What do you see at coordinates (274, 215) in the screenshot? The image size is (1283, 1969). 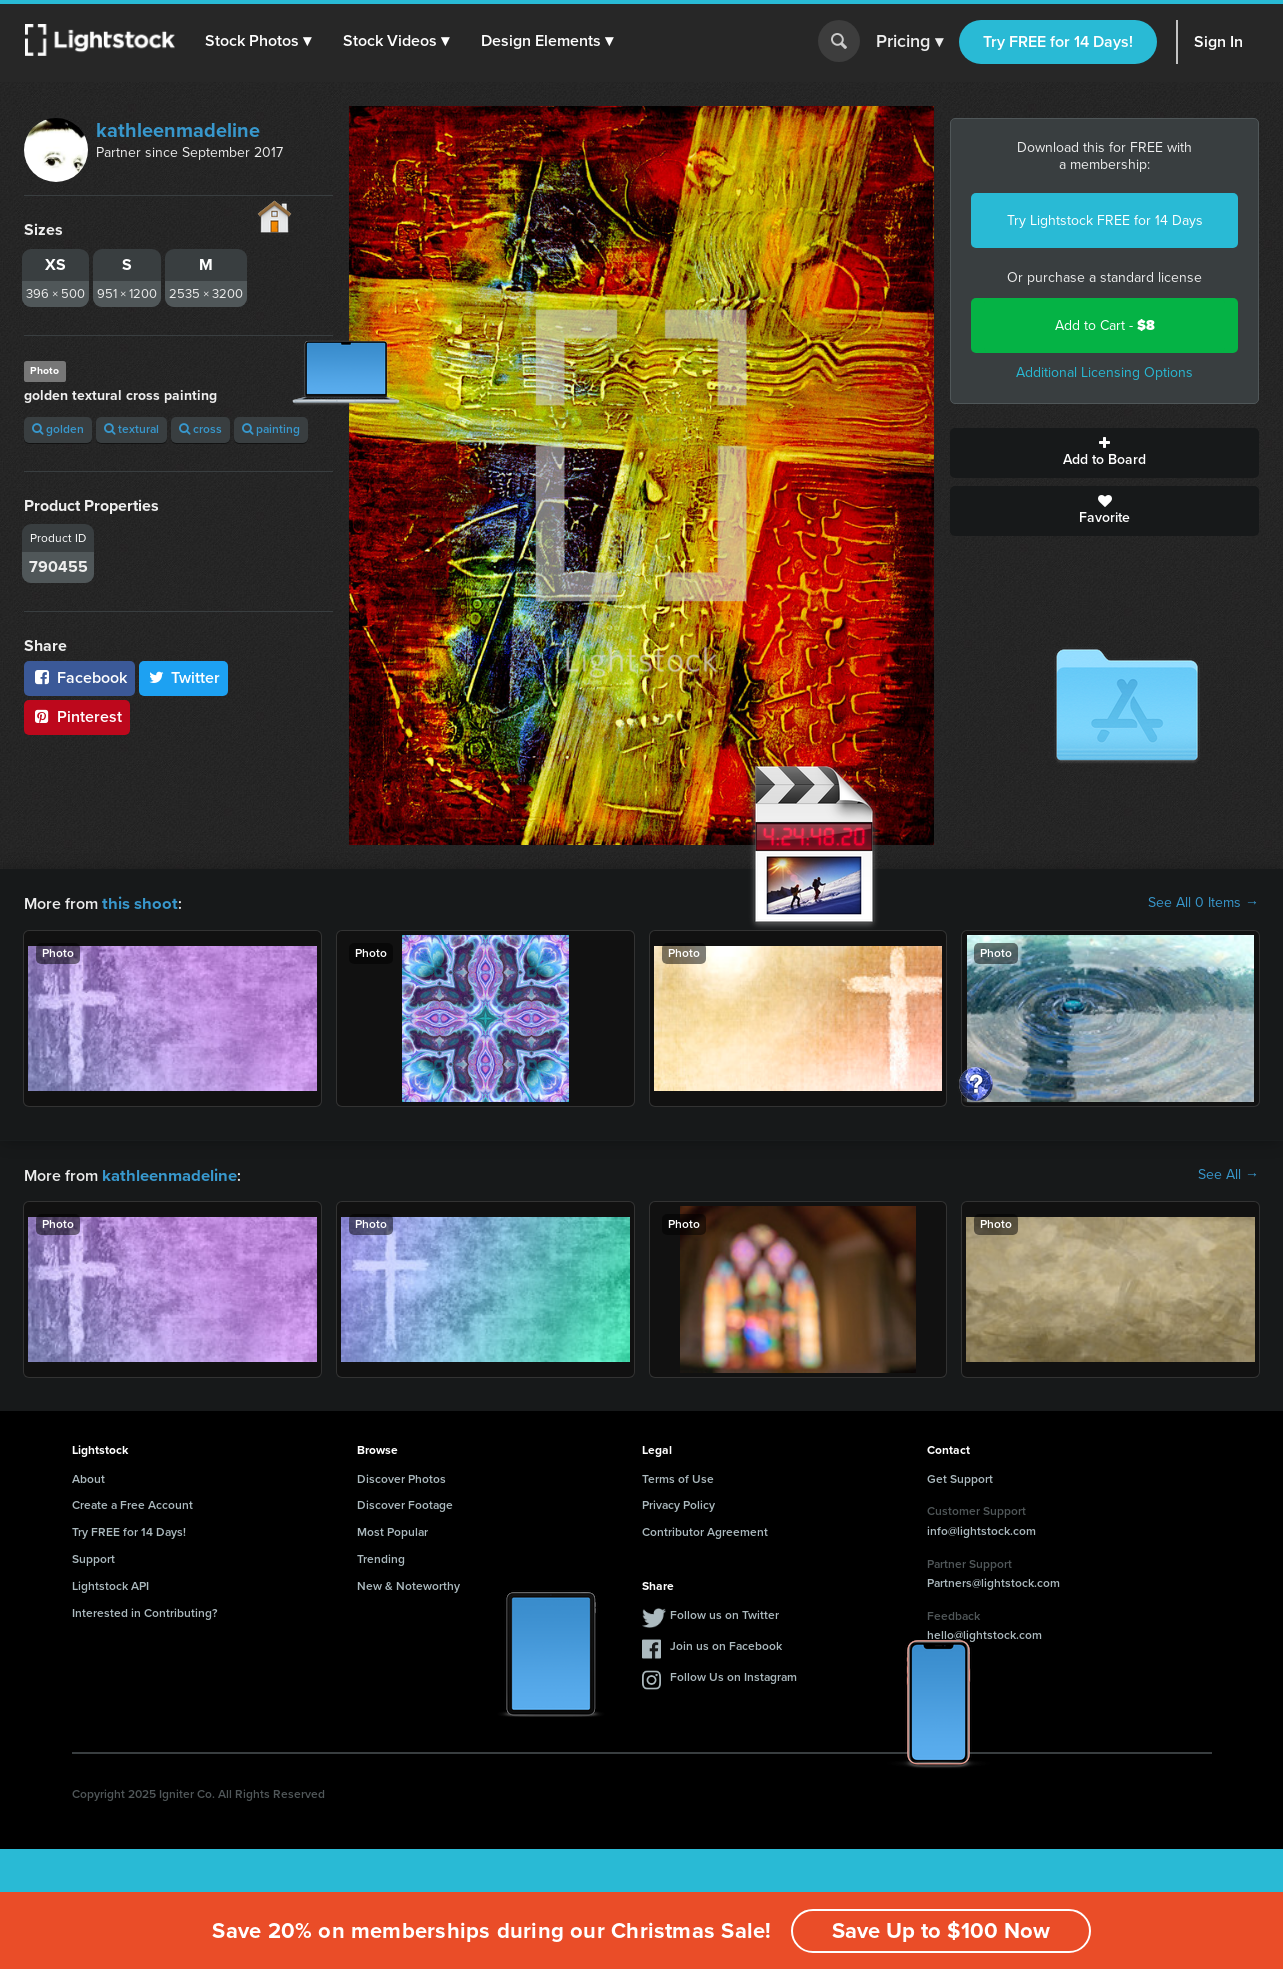 I see `access your home folder` at bounding box center [274, 215].